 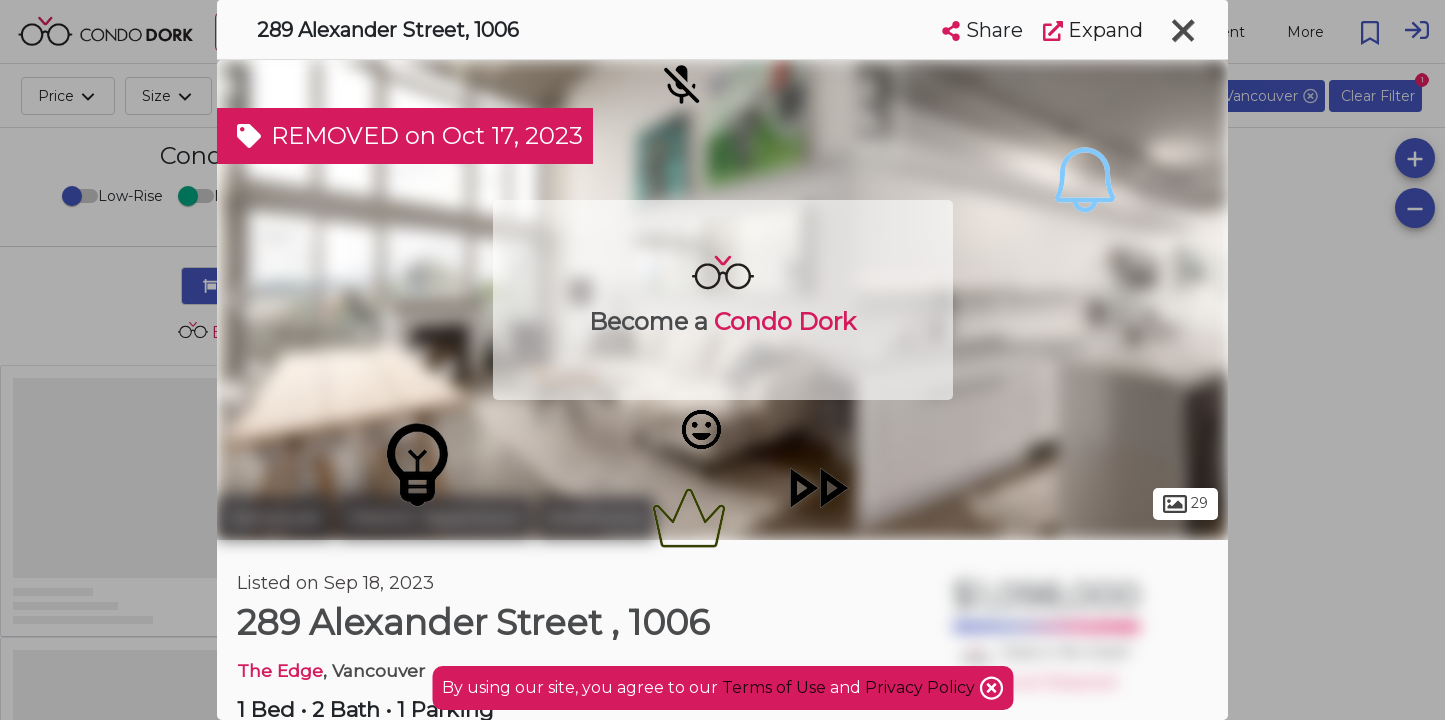 What do you see at coordinates (1085, 180) in the screenshot?
I see `view notifications` at bounding box center [1085, 180].